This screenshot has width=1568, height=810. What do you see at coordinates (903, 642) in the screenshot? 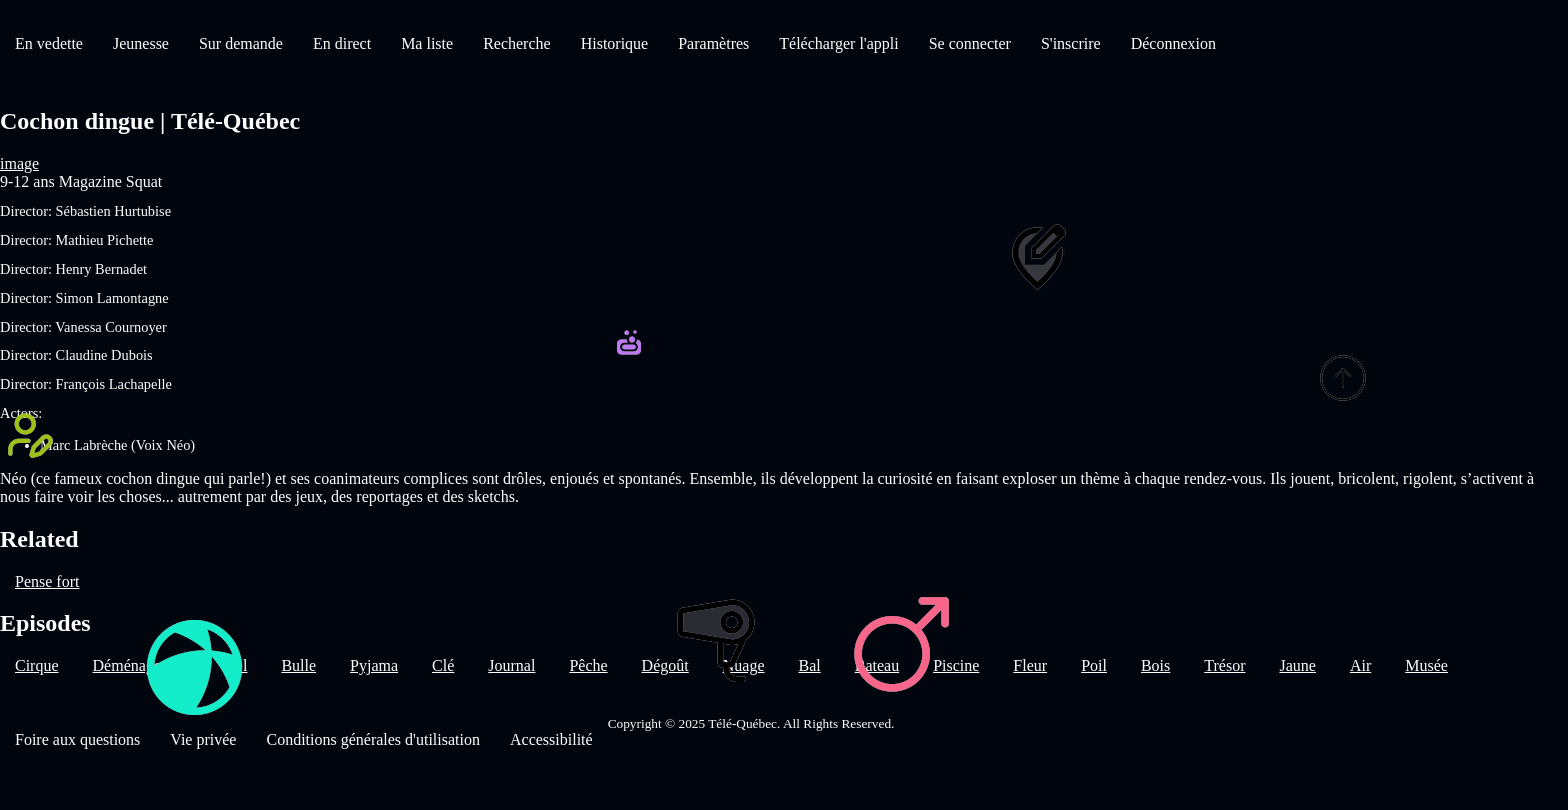
I see `indicates male gender selection` at bounding box center [903, 642].